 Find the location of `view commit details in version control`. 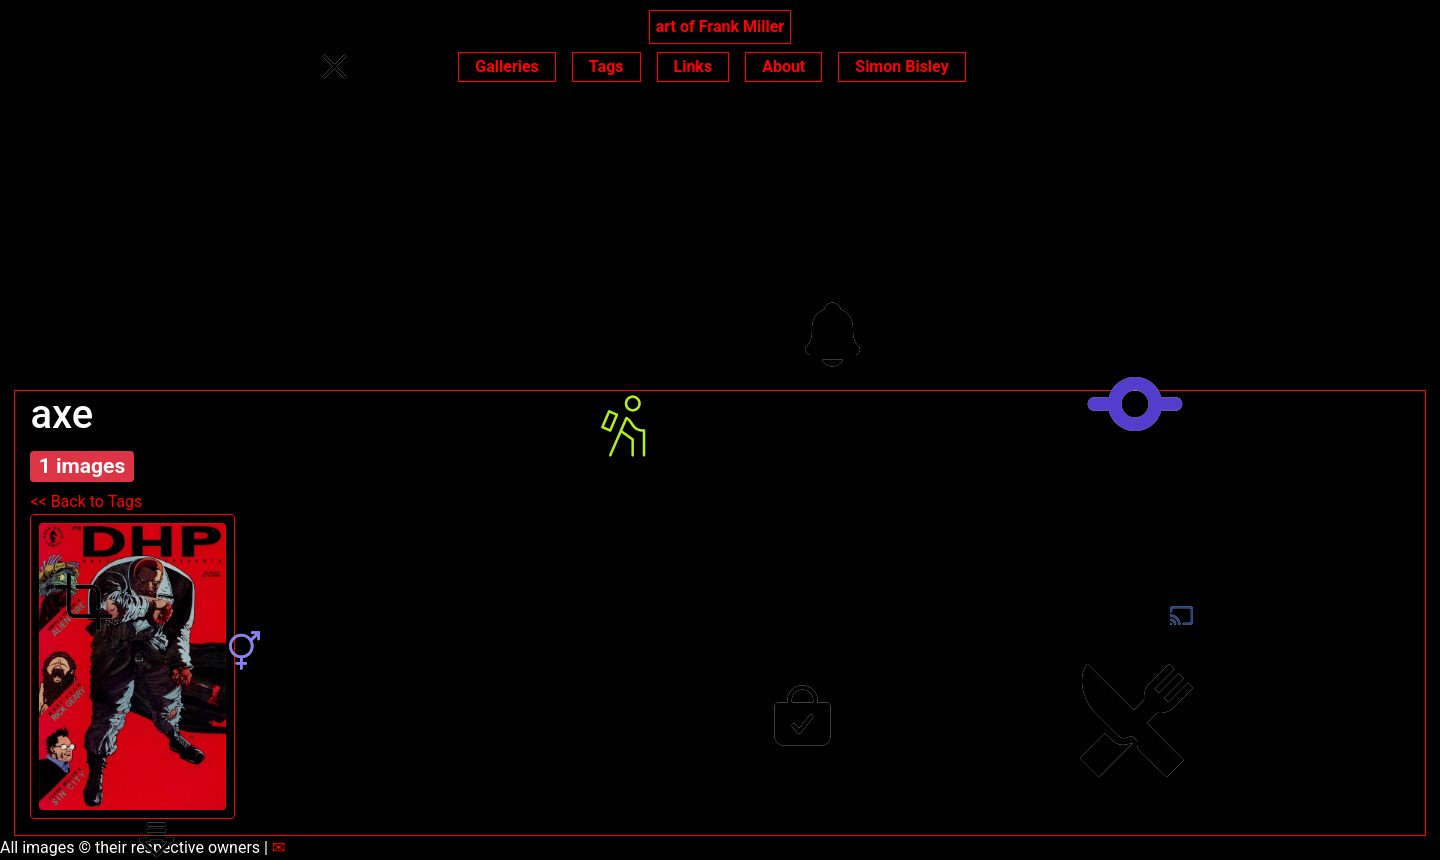

view commit details in version control is located at coordinates (1135, 404).